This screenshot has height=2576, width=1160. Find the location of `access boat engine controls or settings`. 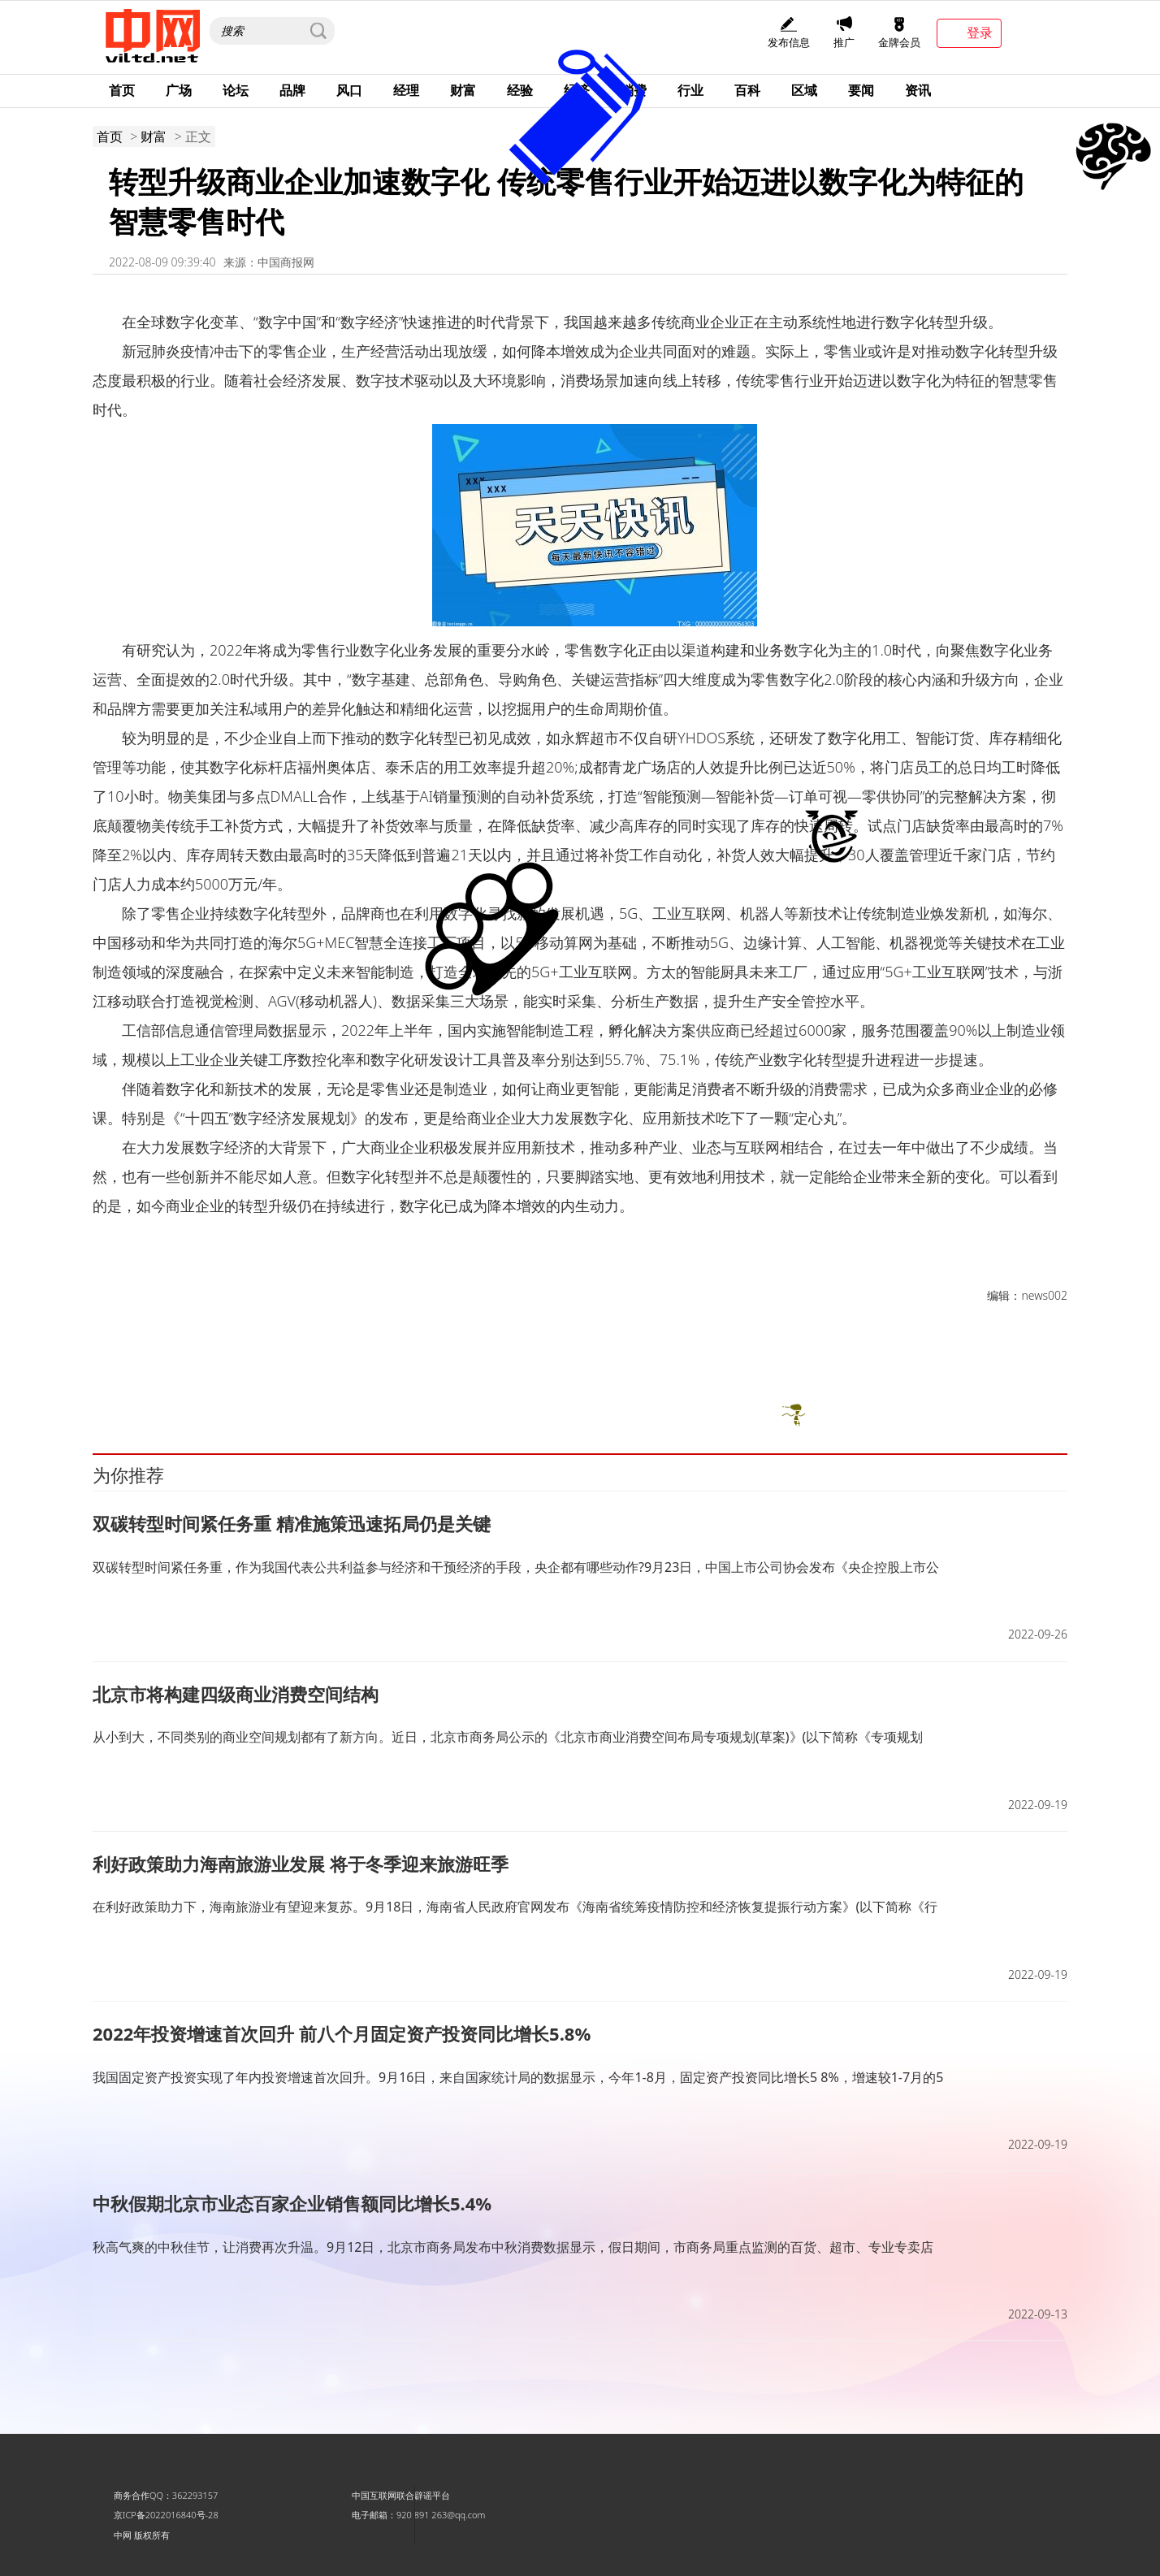

access boat engine controls or settings is located at coordinates (794, 1415).